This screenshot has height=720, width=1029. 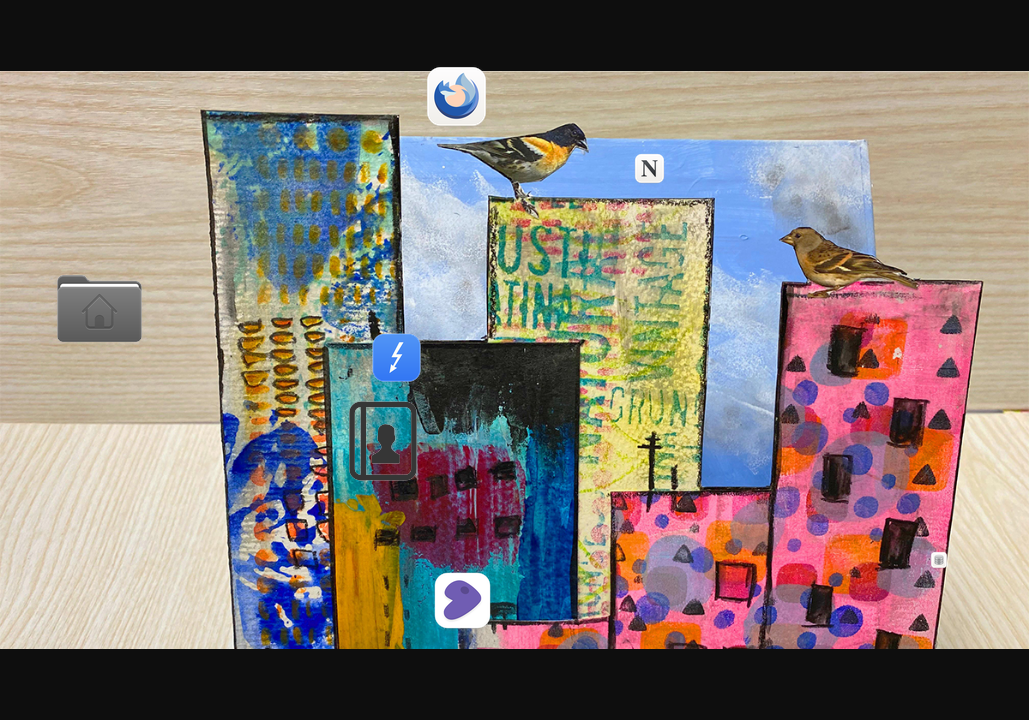 What do you see at coordinates (456, 96) in the screenshot?
I see `open Firefox Aurora browser` at bounding box center [456, 96].